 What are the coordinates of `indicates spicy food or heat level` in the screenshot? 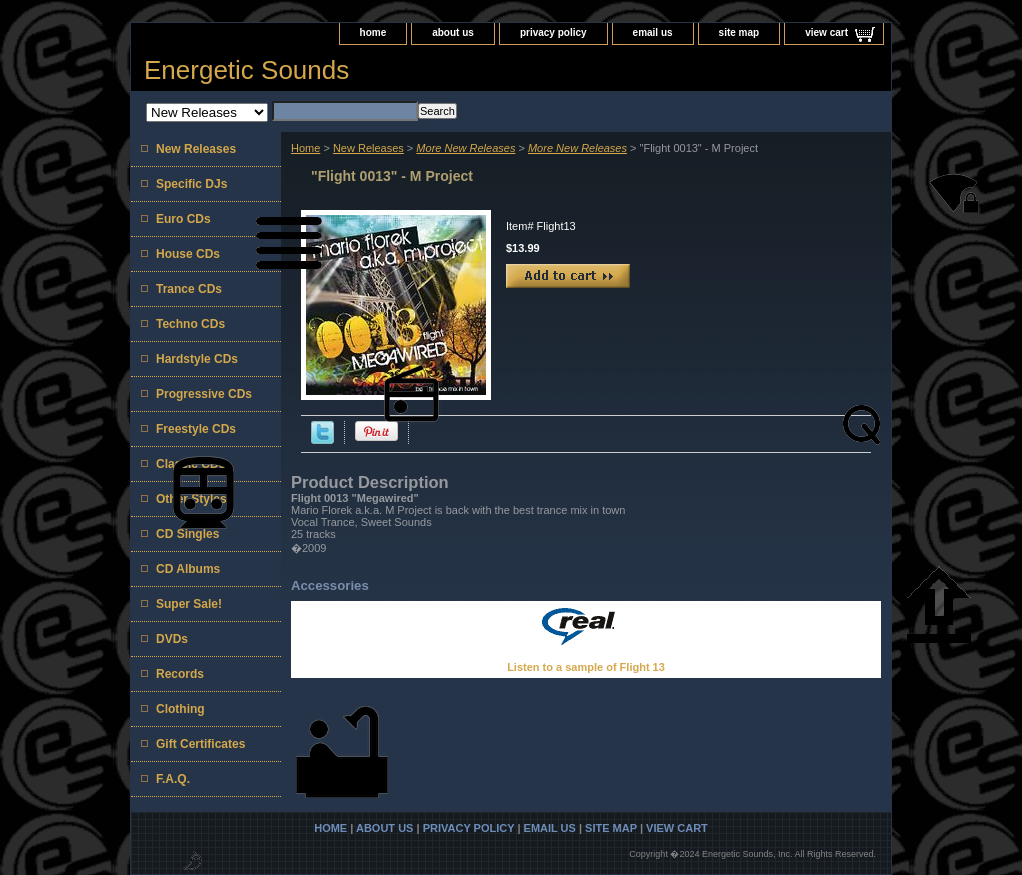 It's located at (193, 861).